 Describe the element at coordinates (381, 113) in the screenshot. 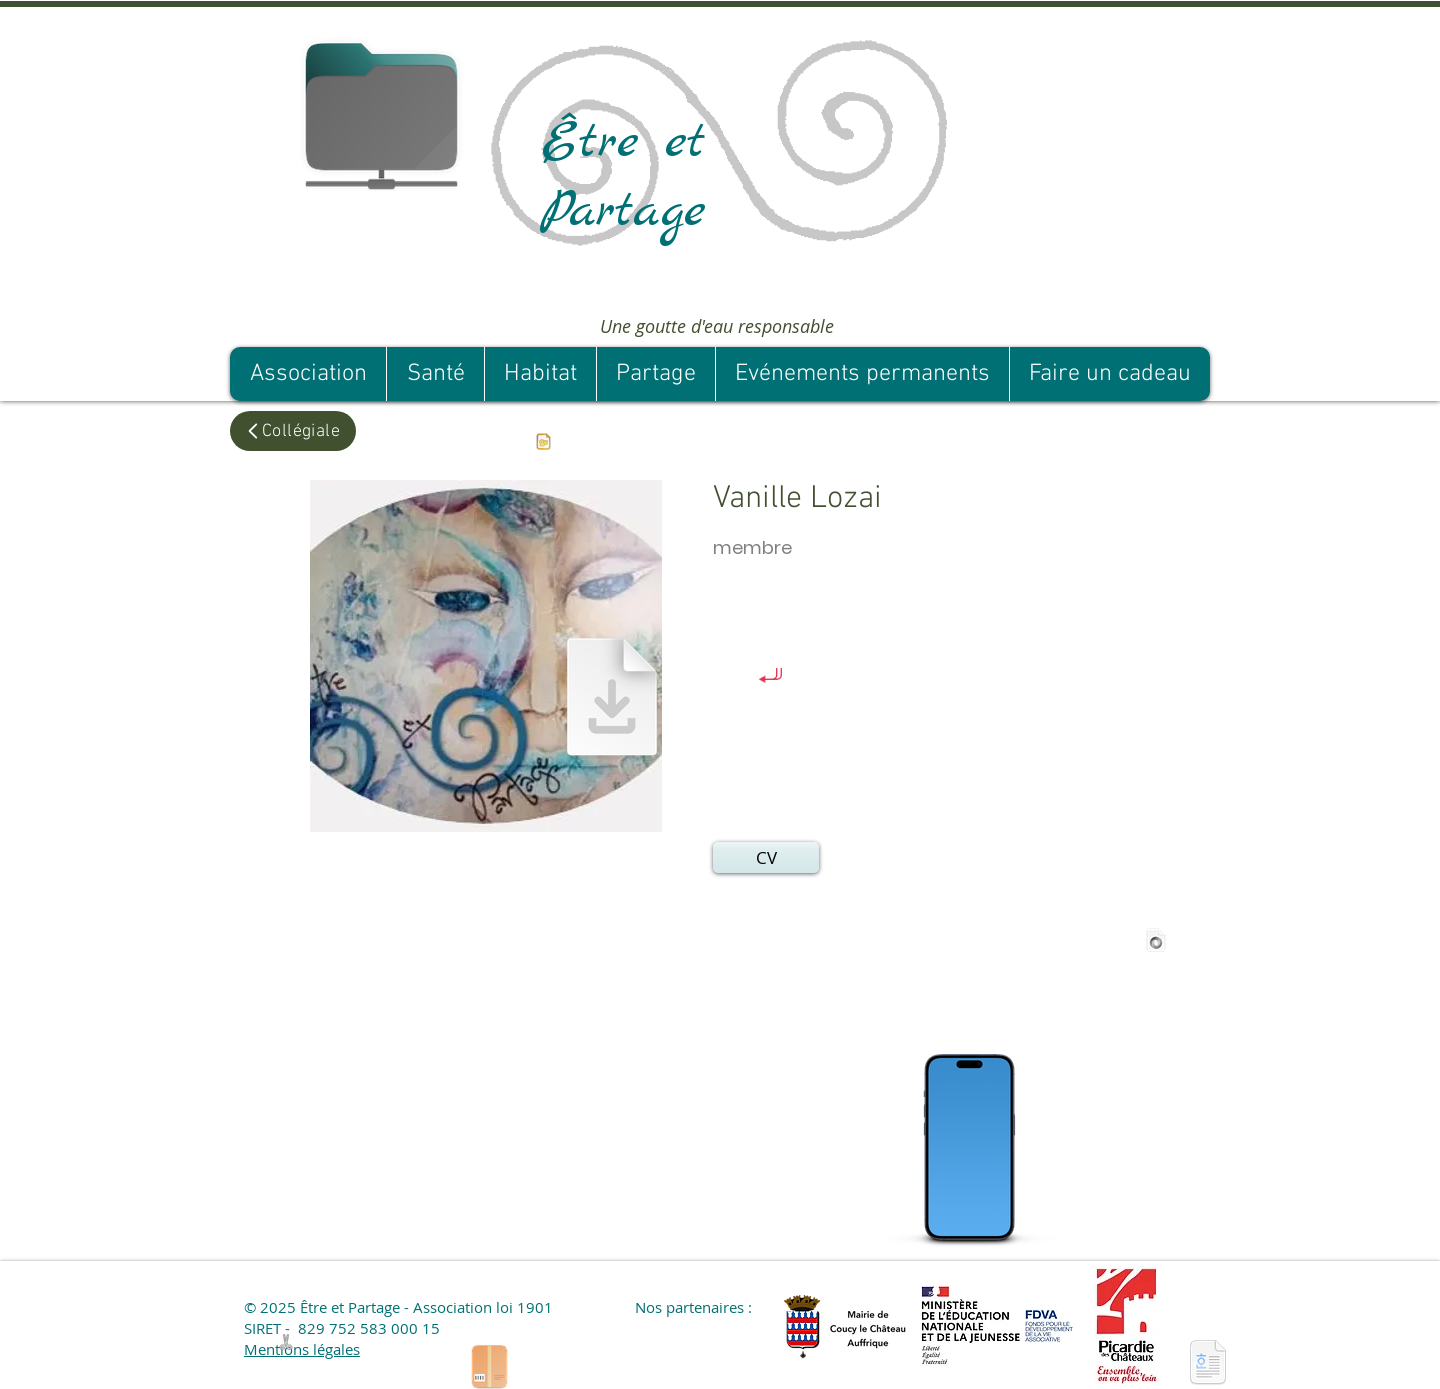

I see `access files stored on a remote server` at that location.